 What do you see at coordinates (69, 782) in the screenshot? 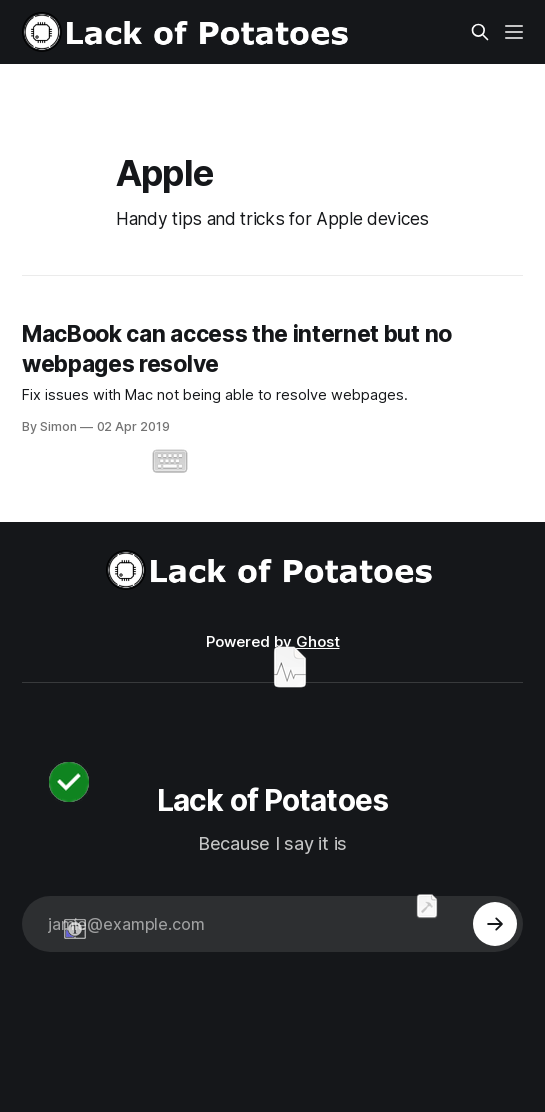
I see `apply email filters to your mailbox` at bounding box center [69, 782].